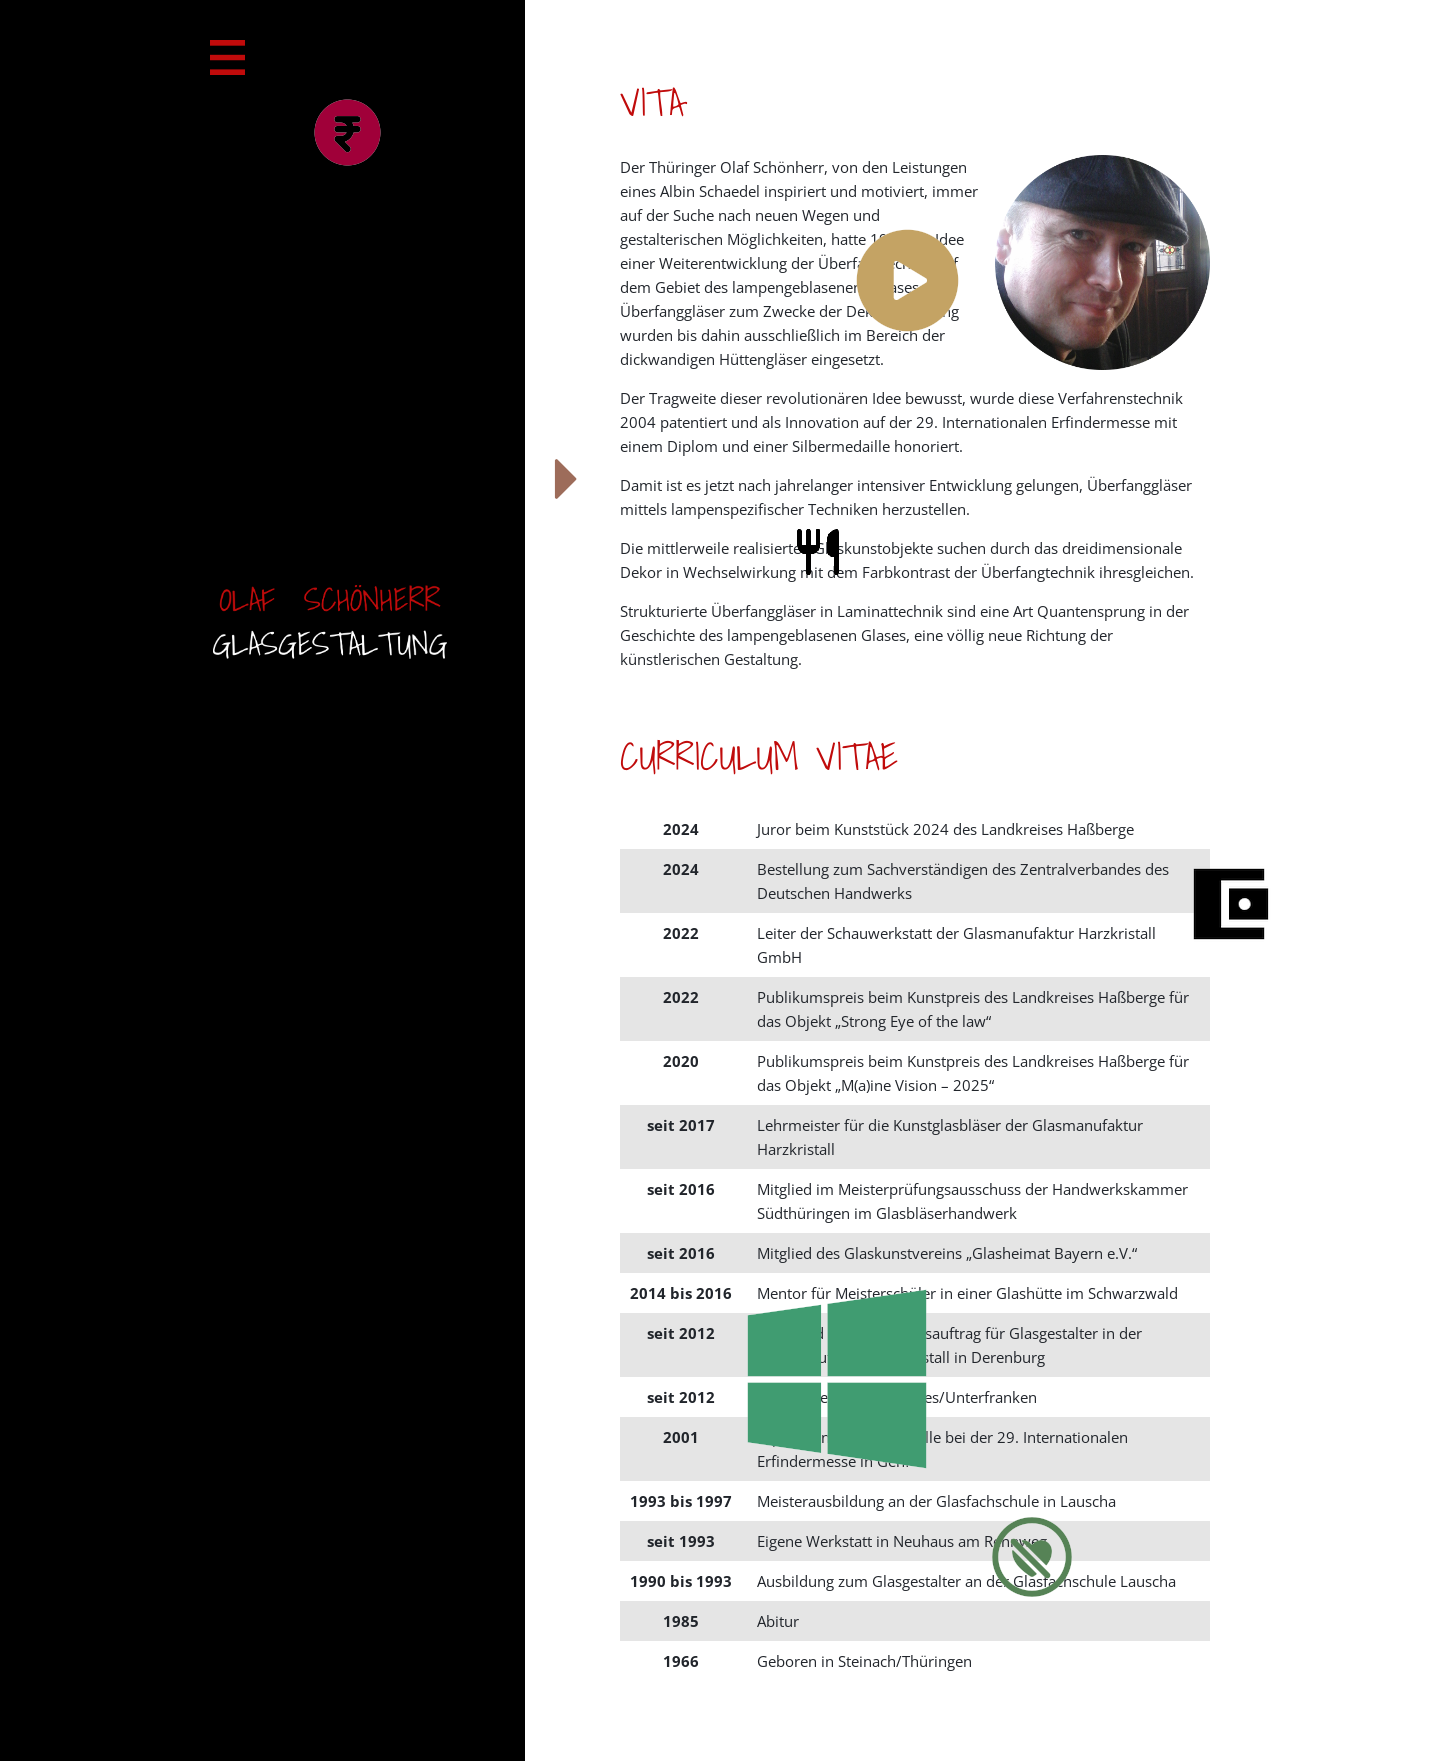 The height and width of the screenshot is (1761, 1440). What do you see at coordinates (818, 552) in the screenshot?
I see `find nearby restaurants` at bounding box center [818, 552].